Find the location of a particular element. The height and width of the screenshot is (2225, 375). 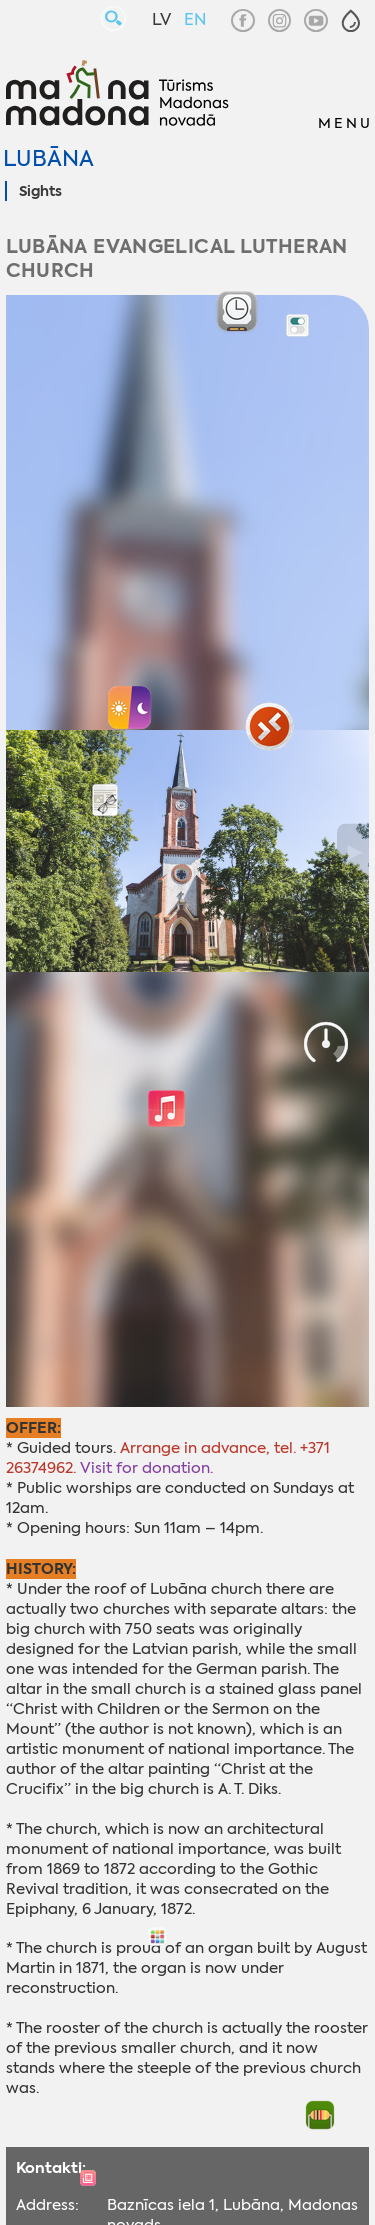

open the documents app is located at coordinates (105, 800).